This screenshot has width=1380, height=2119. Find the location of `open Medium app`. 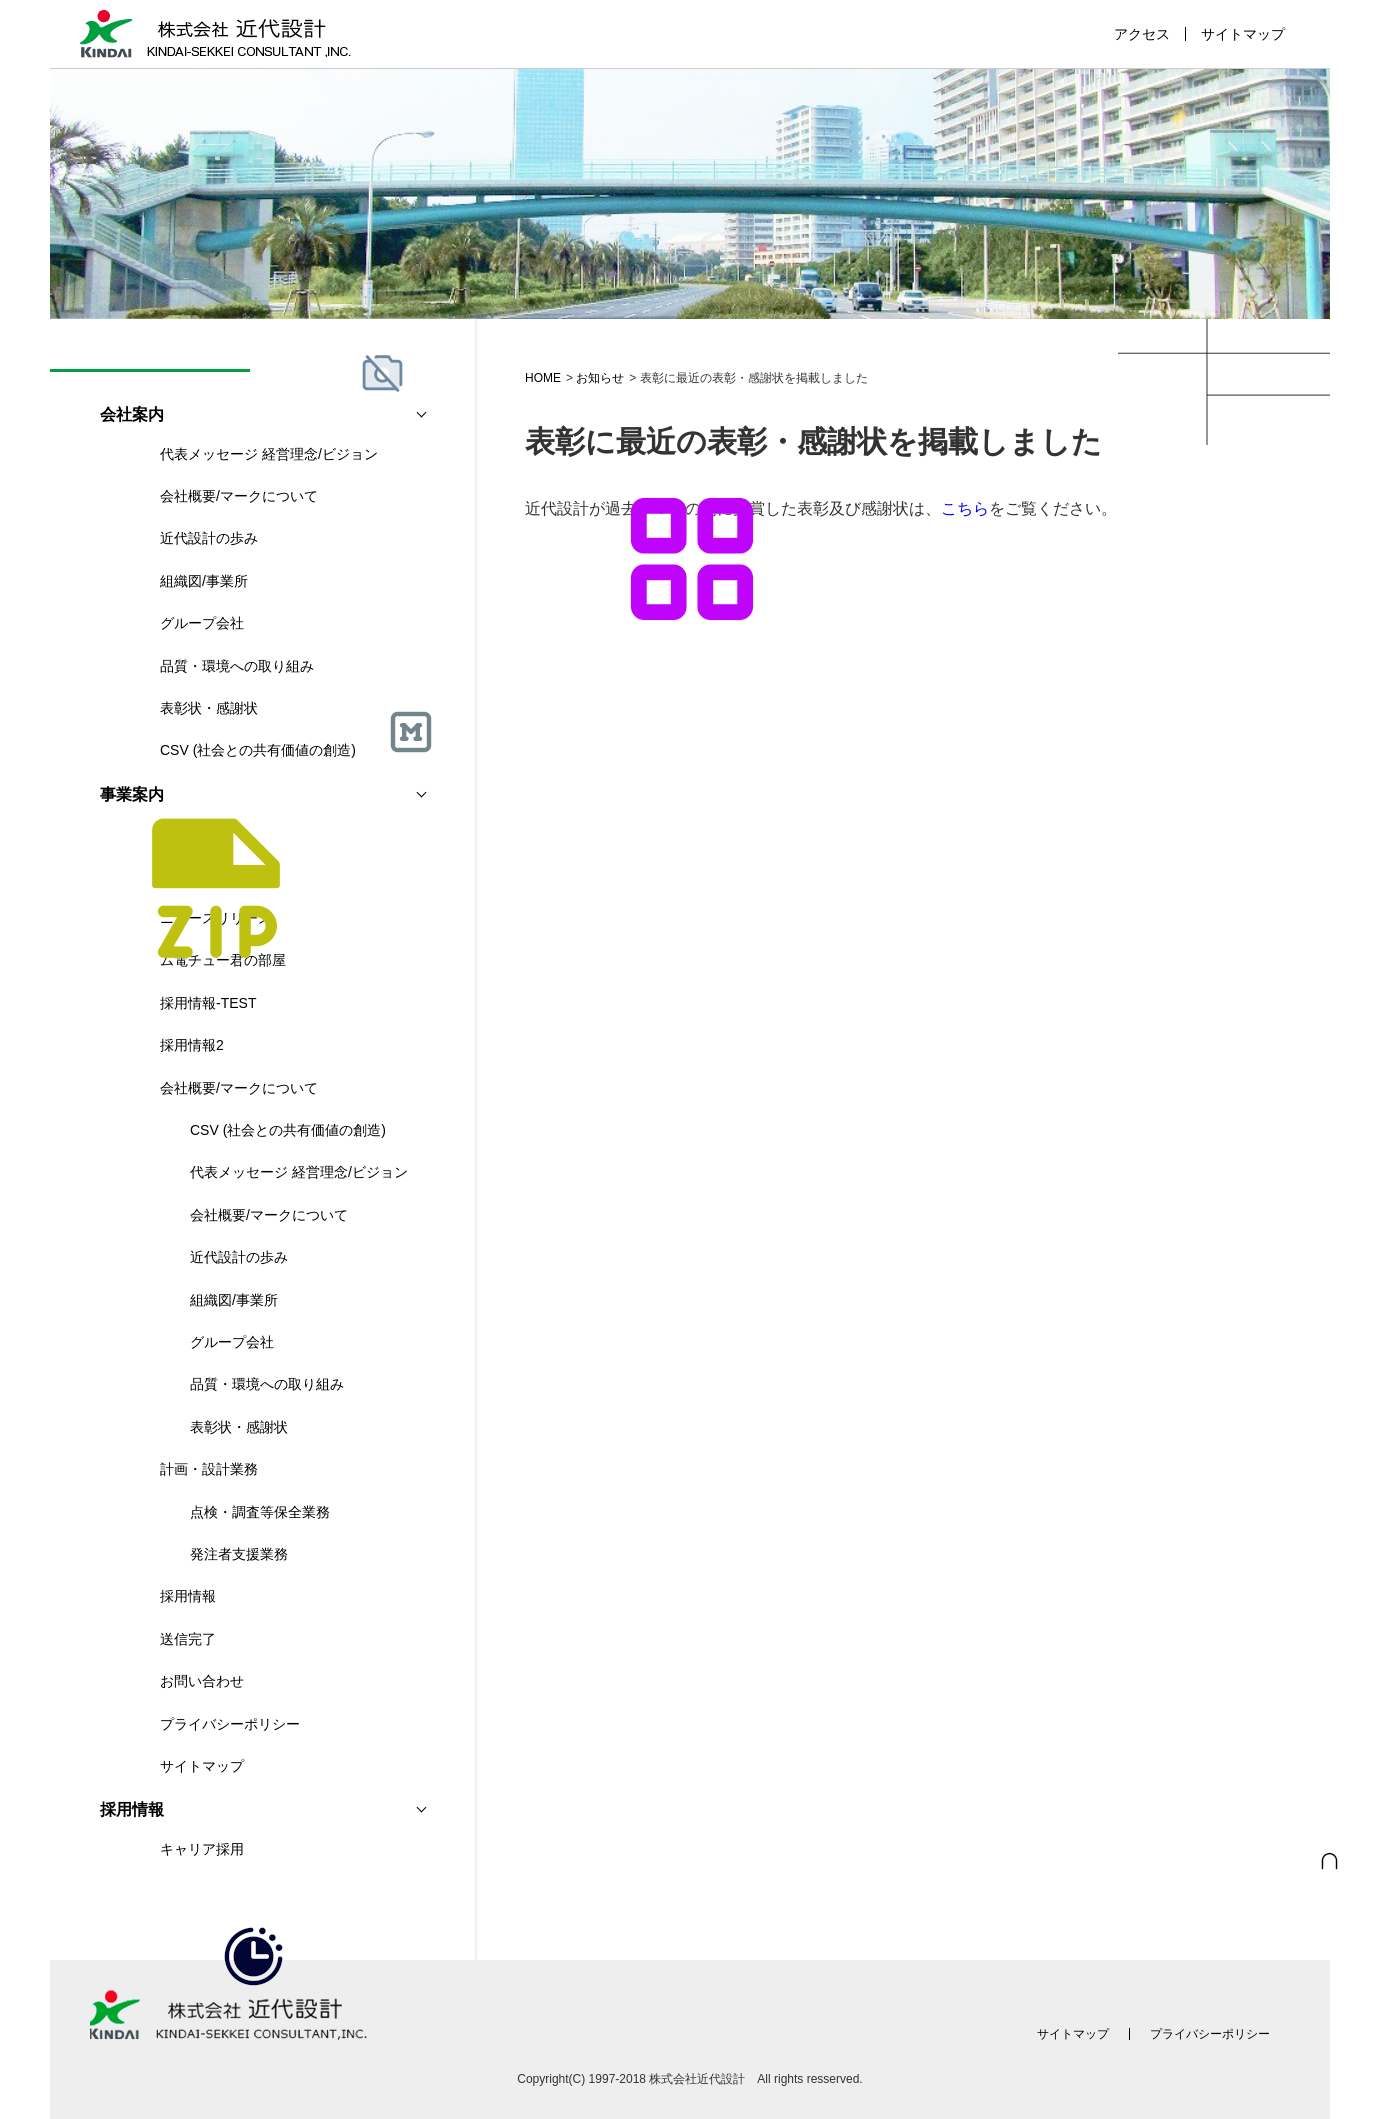

open Medium app is located at coordinates (411, 732).